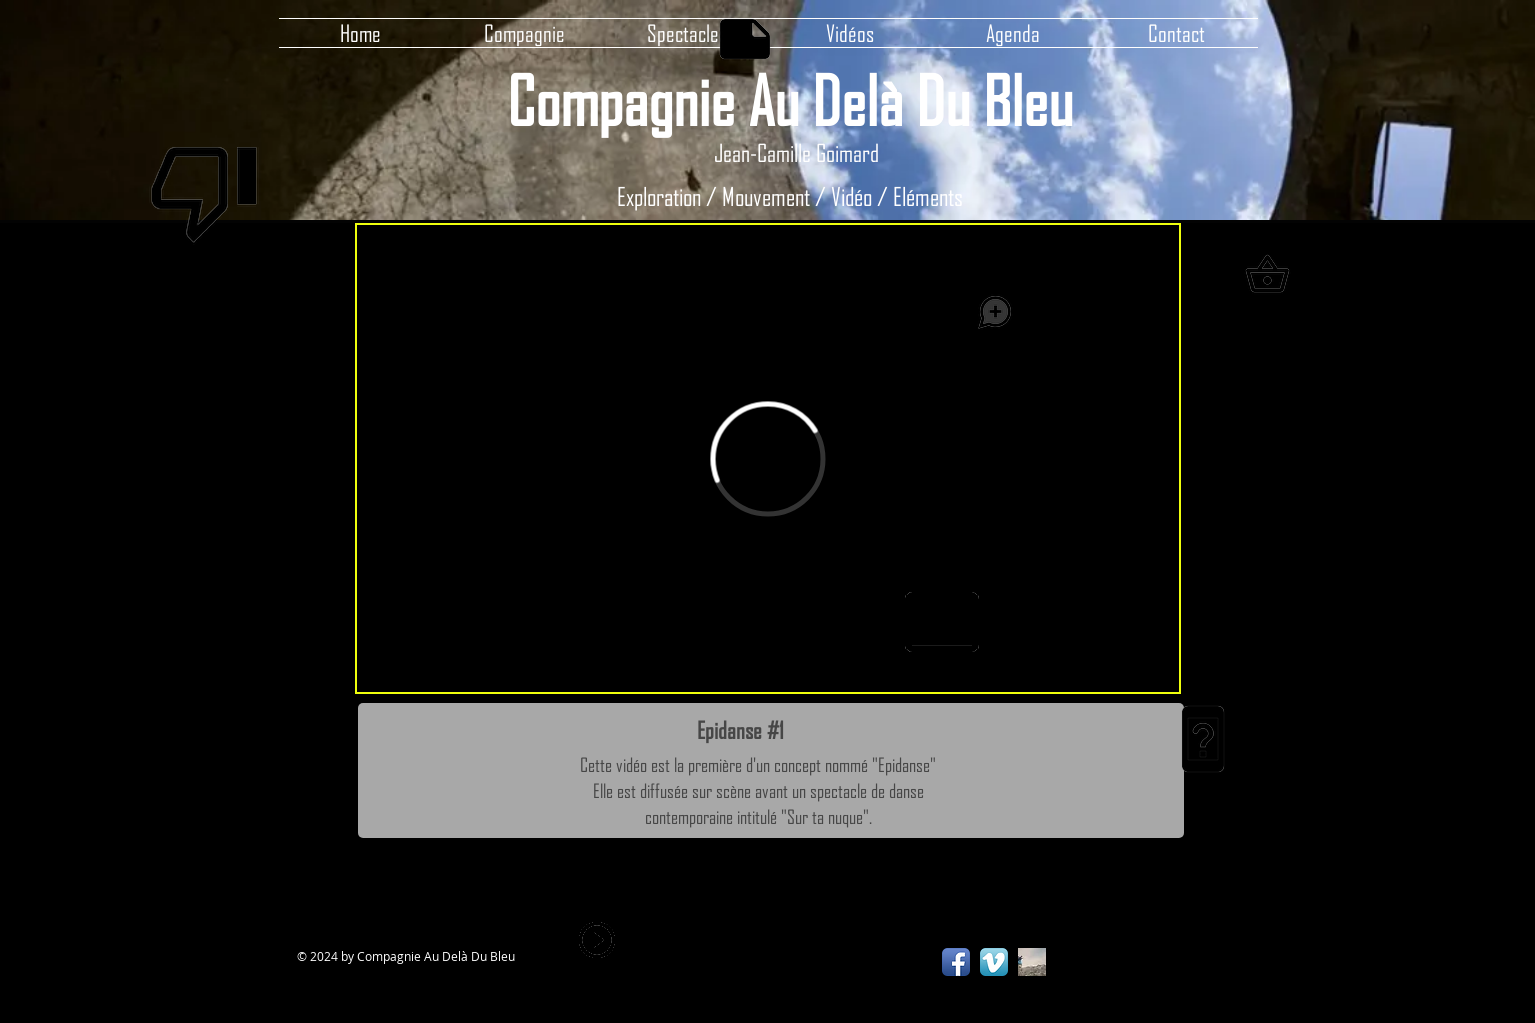 Image resolution: width=1535 pixels, height=1023 pixels. What do you see at coordinates (942, 622) in the screenshot?
I see `enable picture-in-picture mode` at bounding box center [942, 622].